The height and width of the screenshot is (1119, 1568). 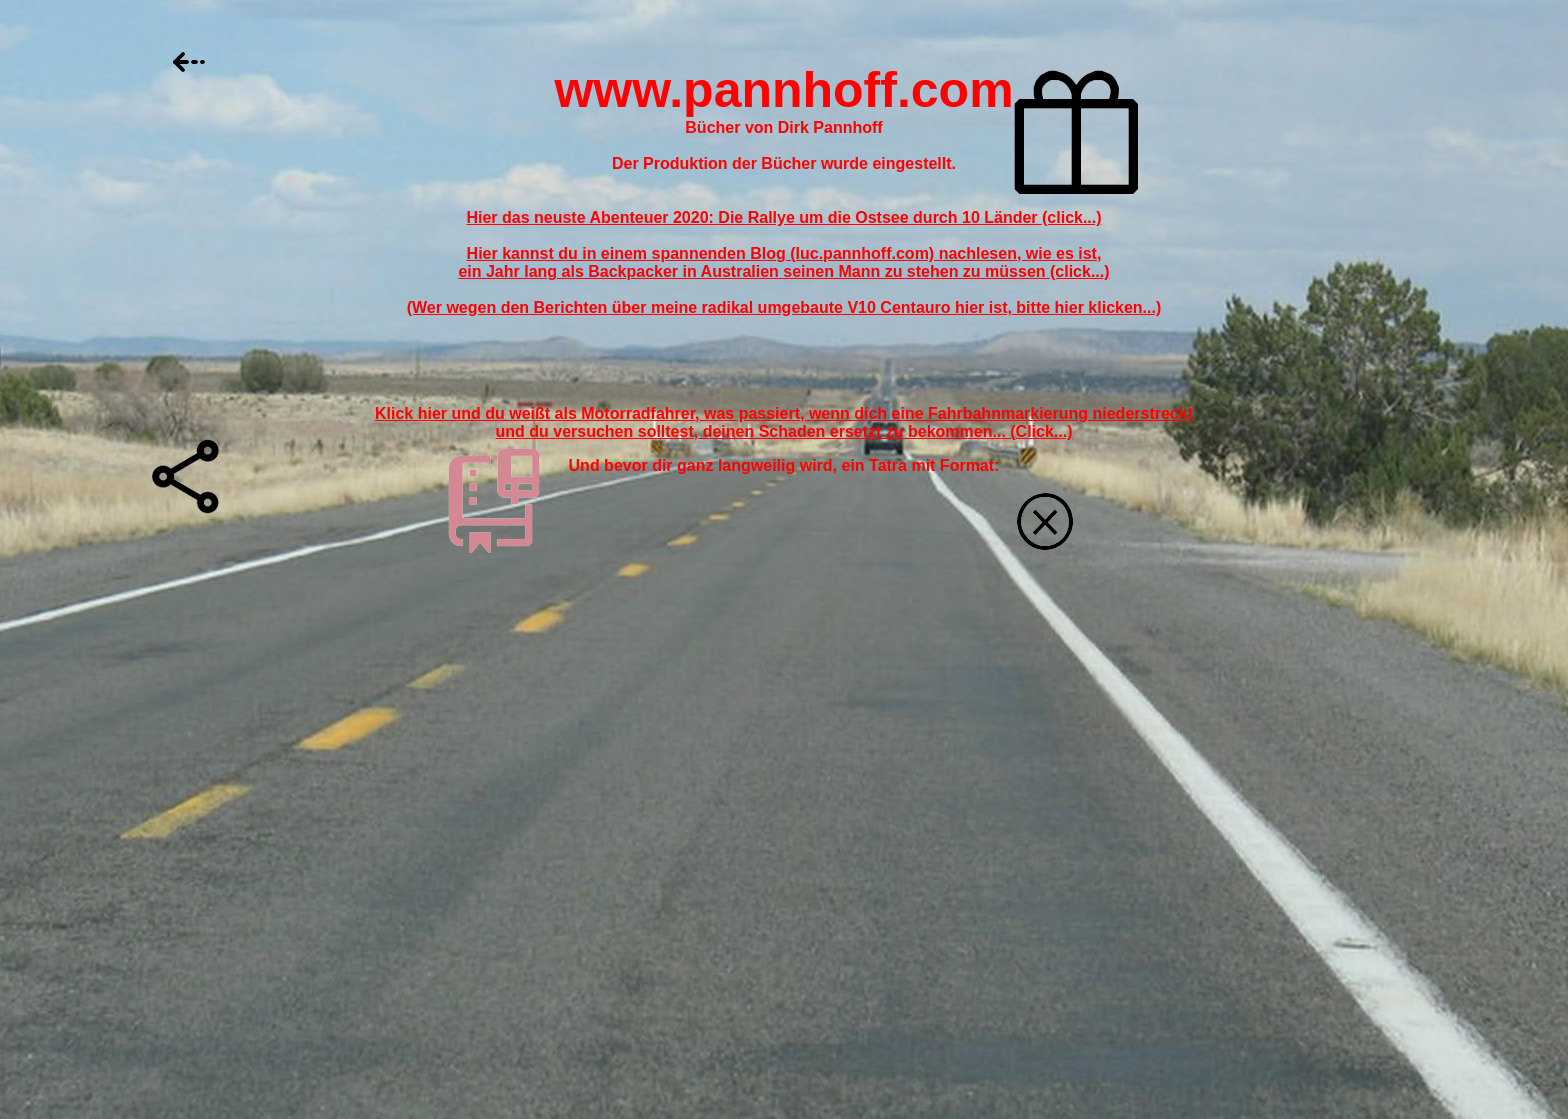 I want to click on access gifts or rewards, so click(x=1081, y=137).